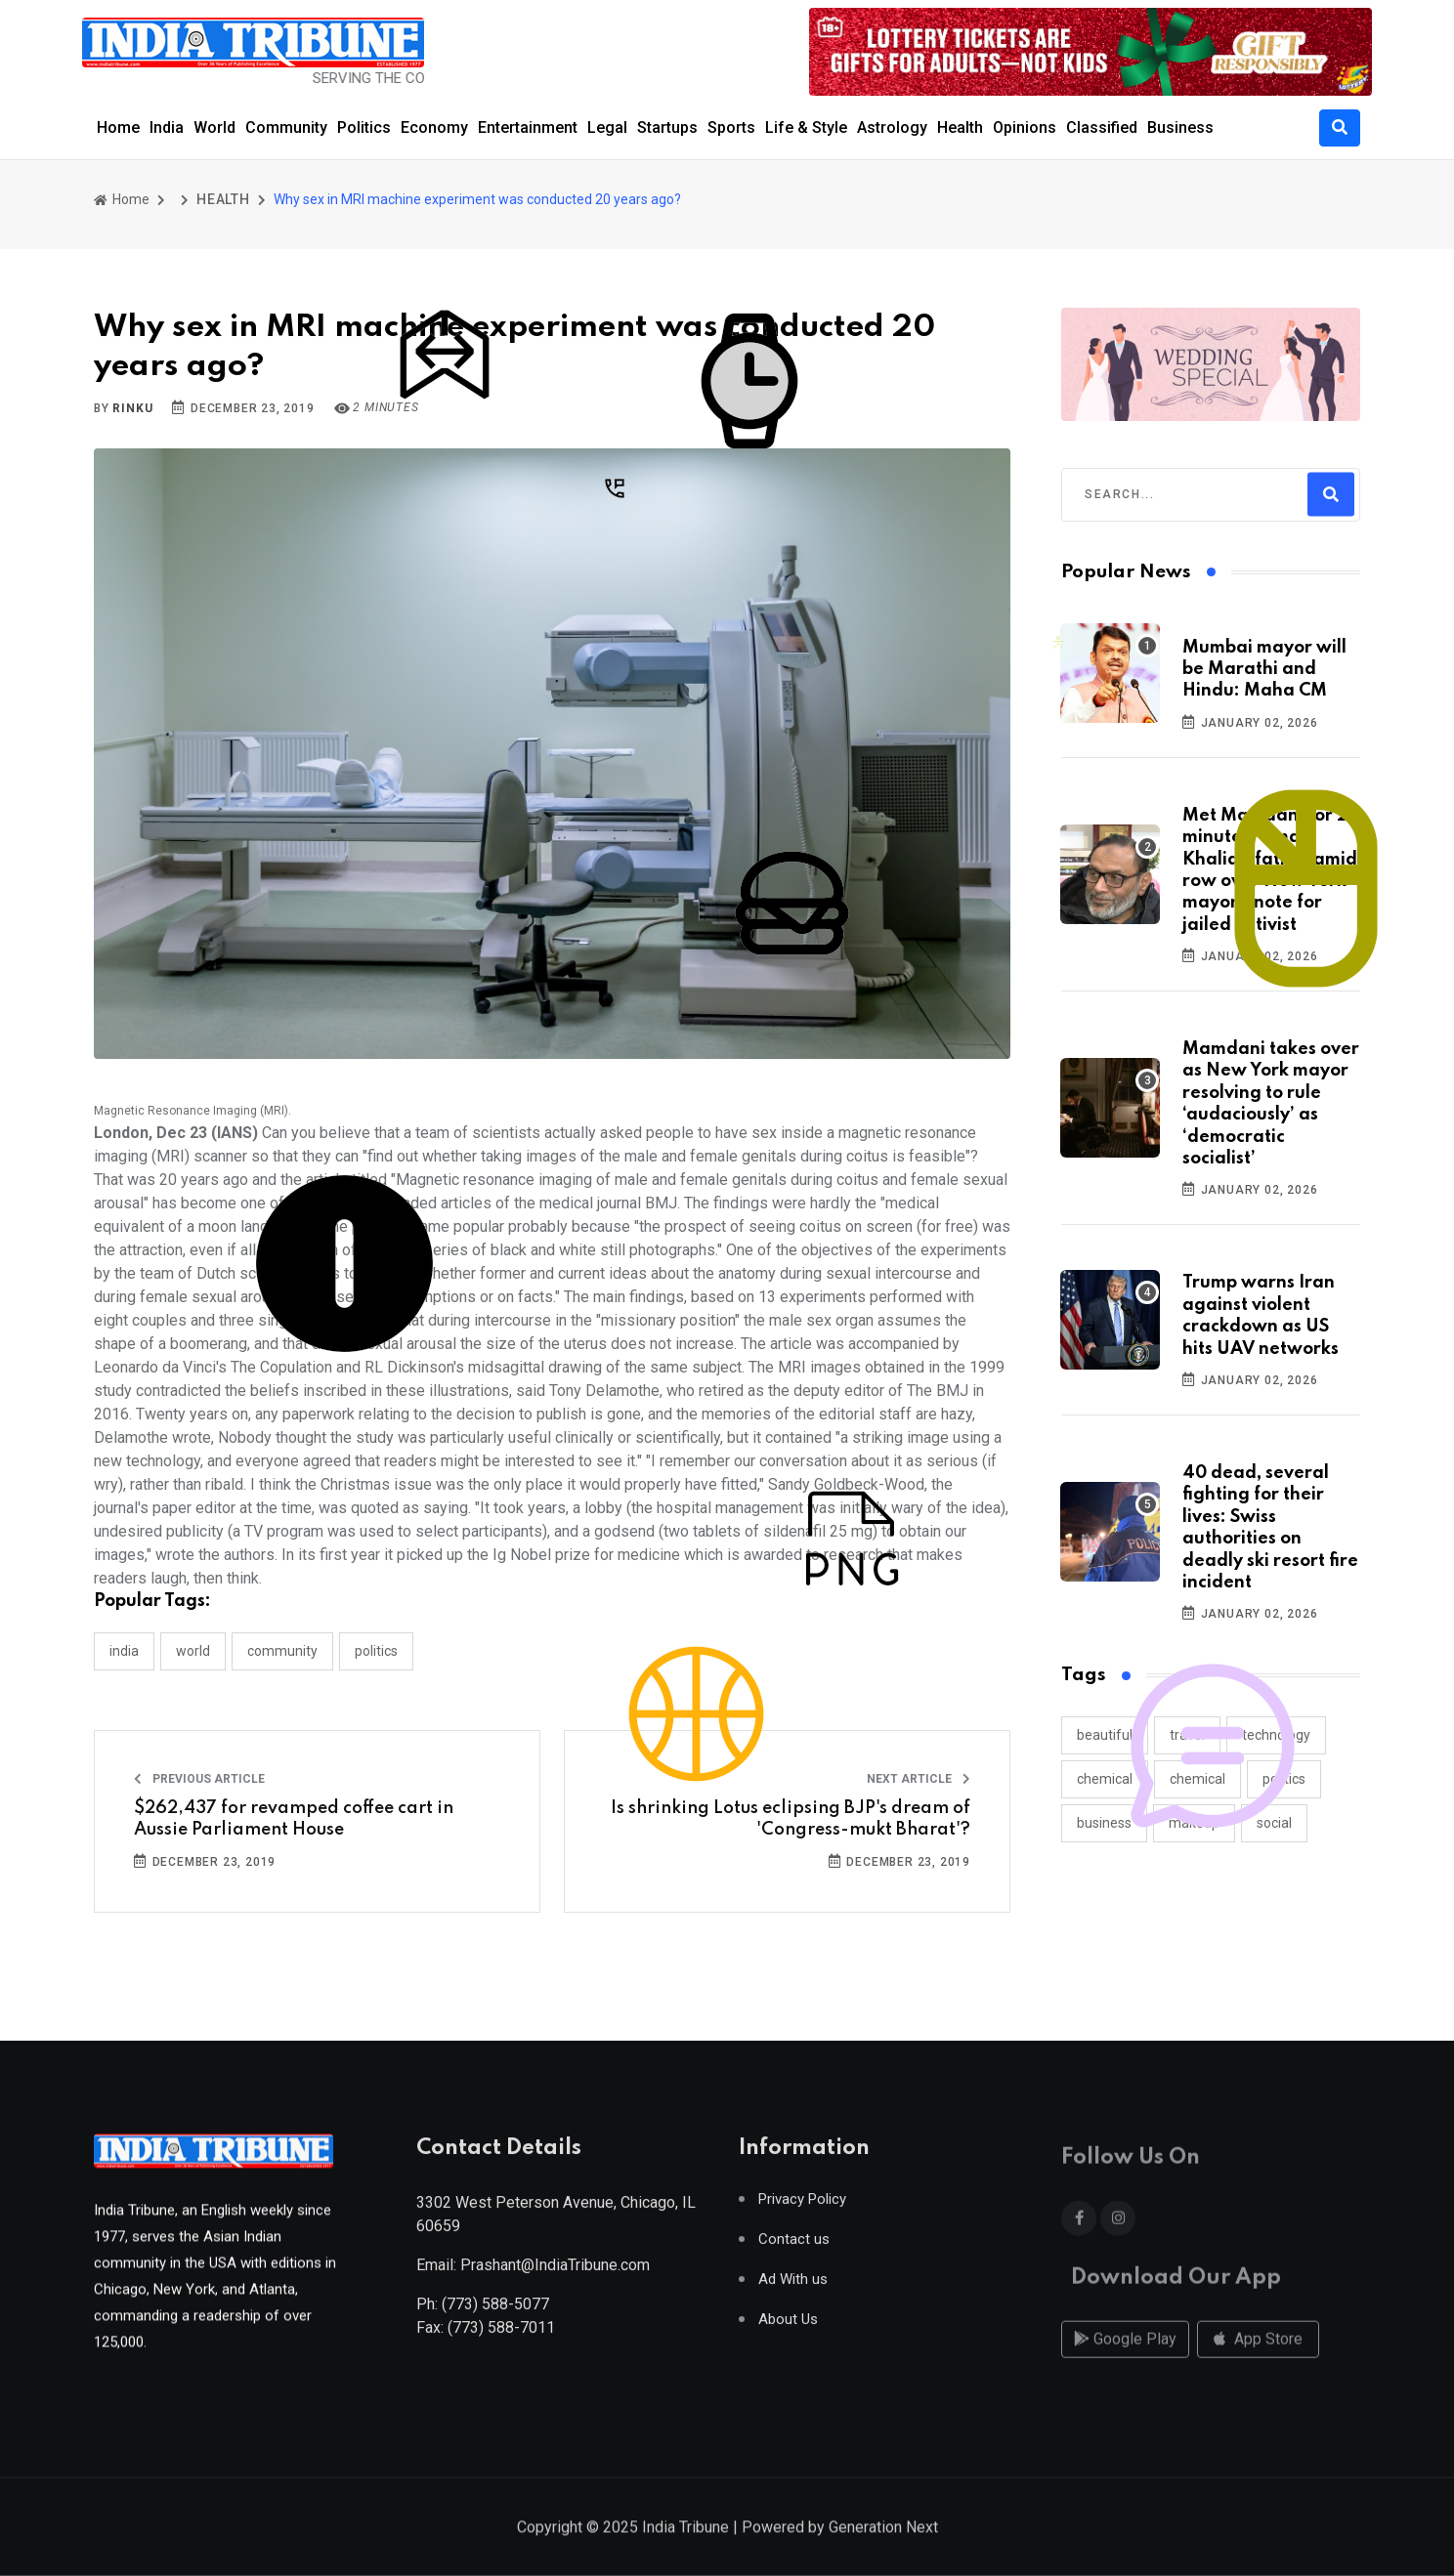 The height and width of the screenshot is (2576, 1454). Describe the element at coordinates (696, 1713) in the screenshot. I see `access sports or basketball-related content` at that location.